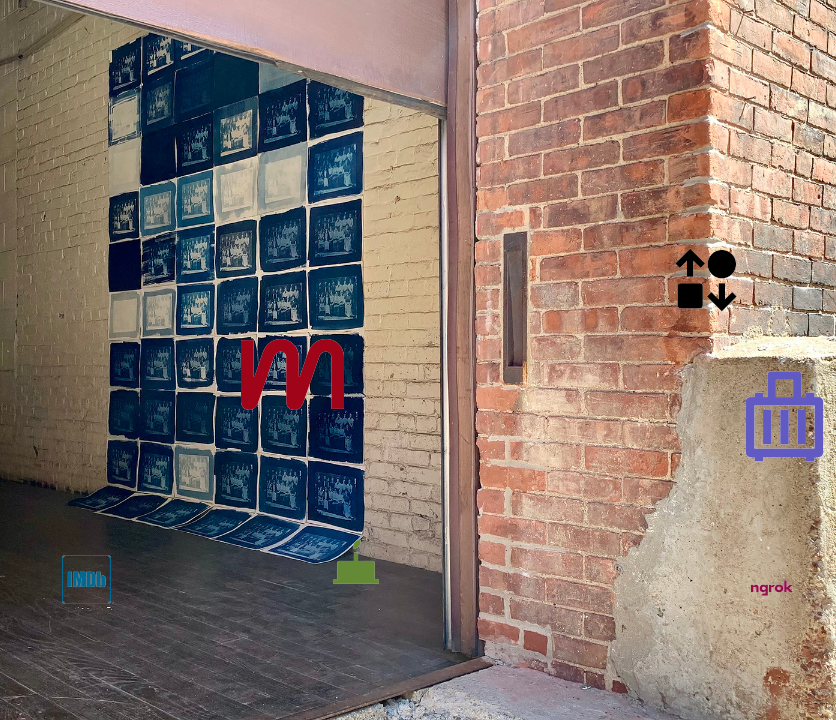 The image size is (836, 720). I want to click on open the Mezmo app, so click(292, 374).